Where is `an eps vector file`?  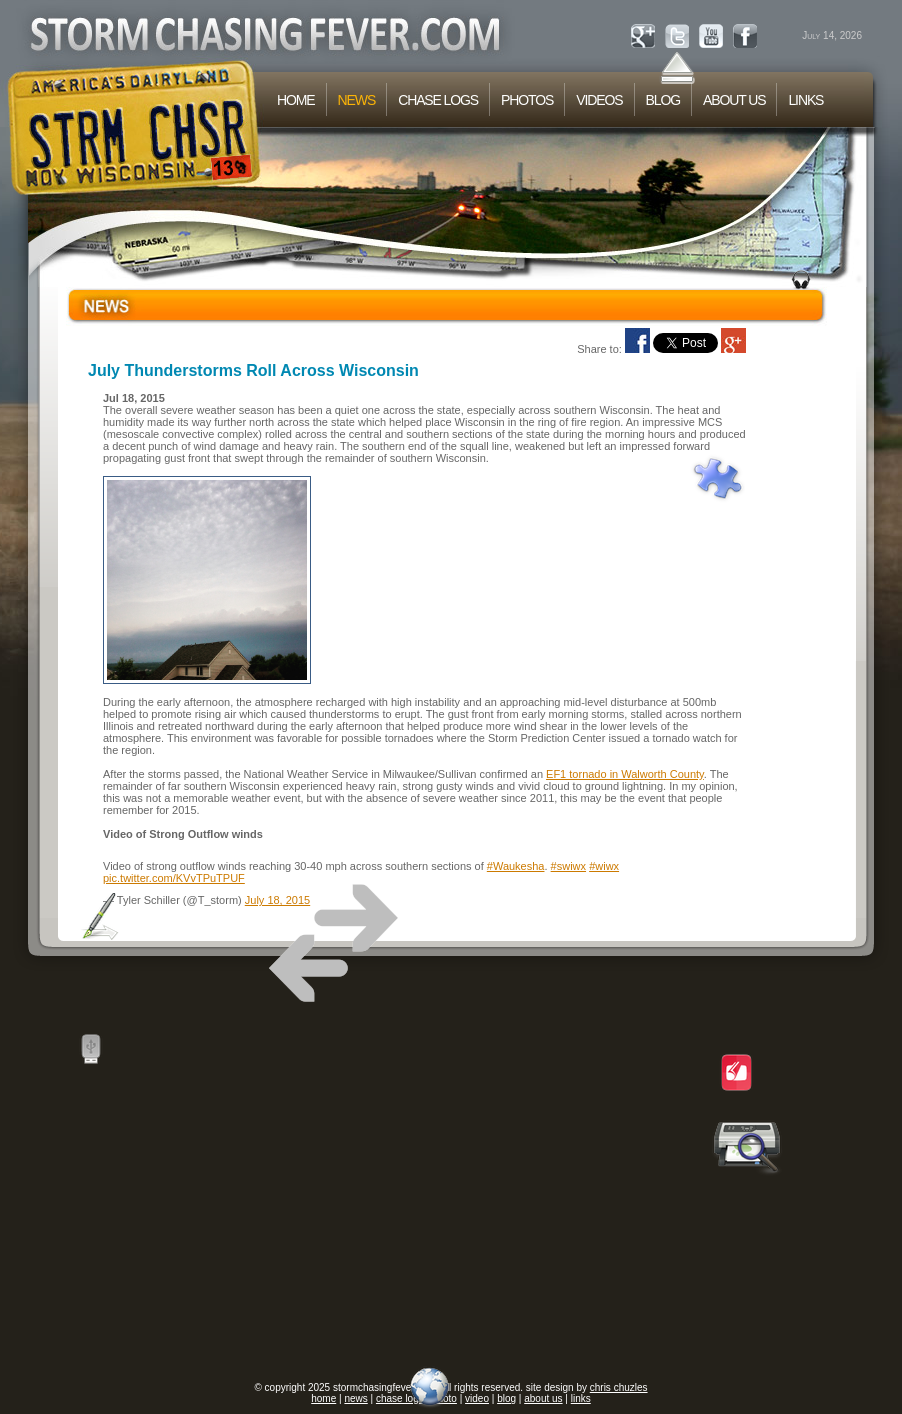
an eps vector file is located at coordinates (736, 1072).